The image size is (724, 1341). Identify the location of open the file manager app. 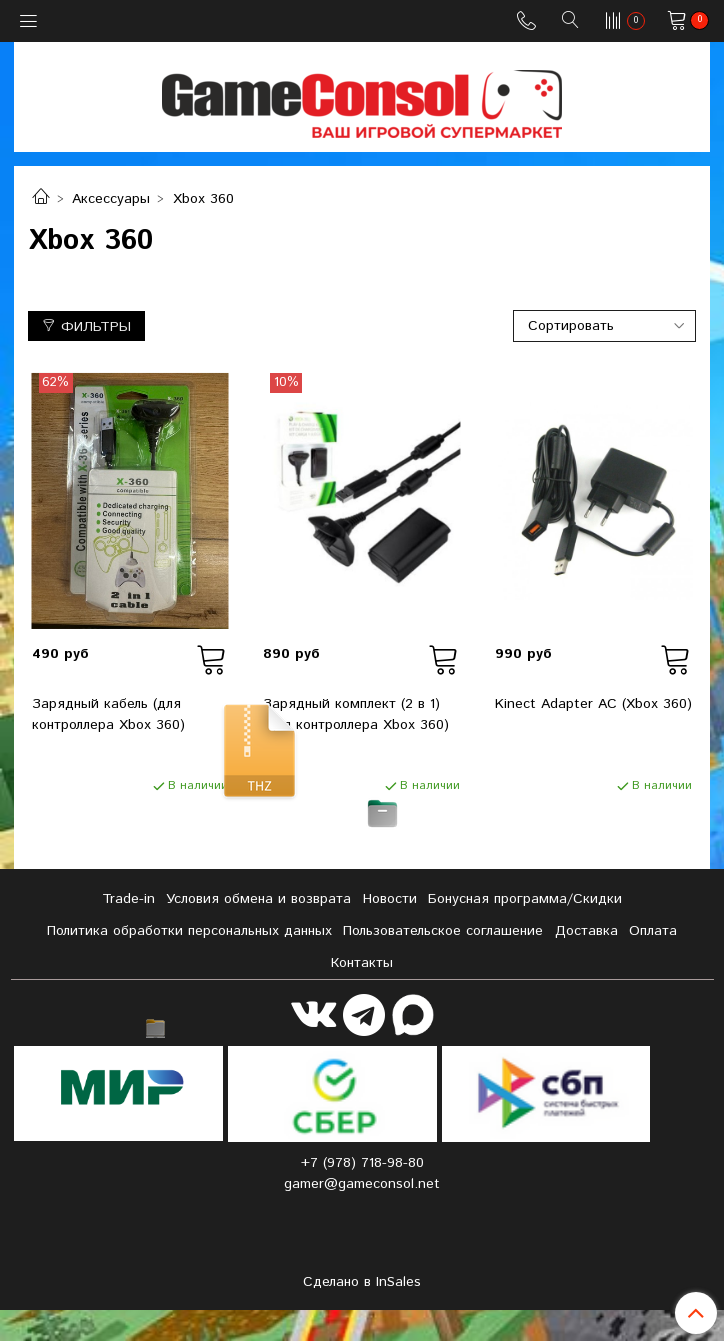
(382, 813).